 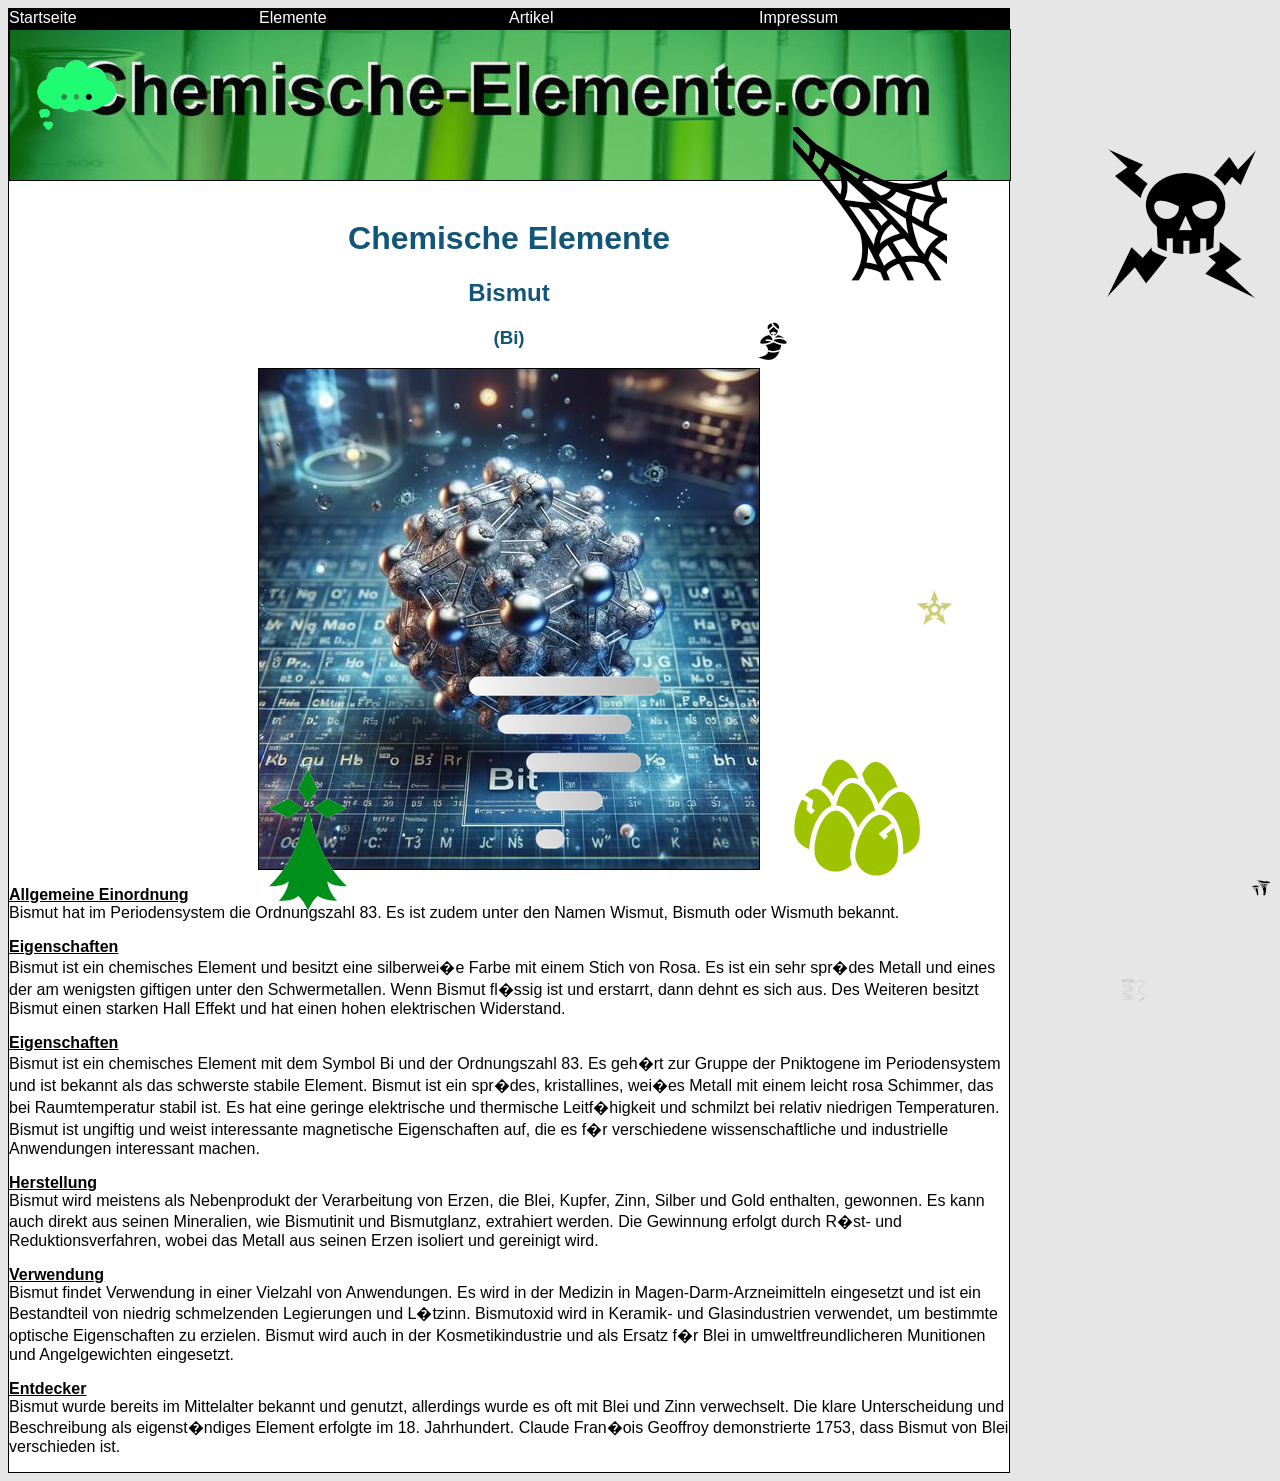 I want to click on indicates a nest or breeding area in gameplay, so click(x=857, y=818).